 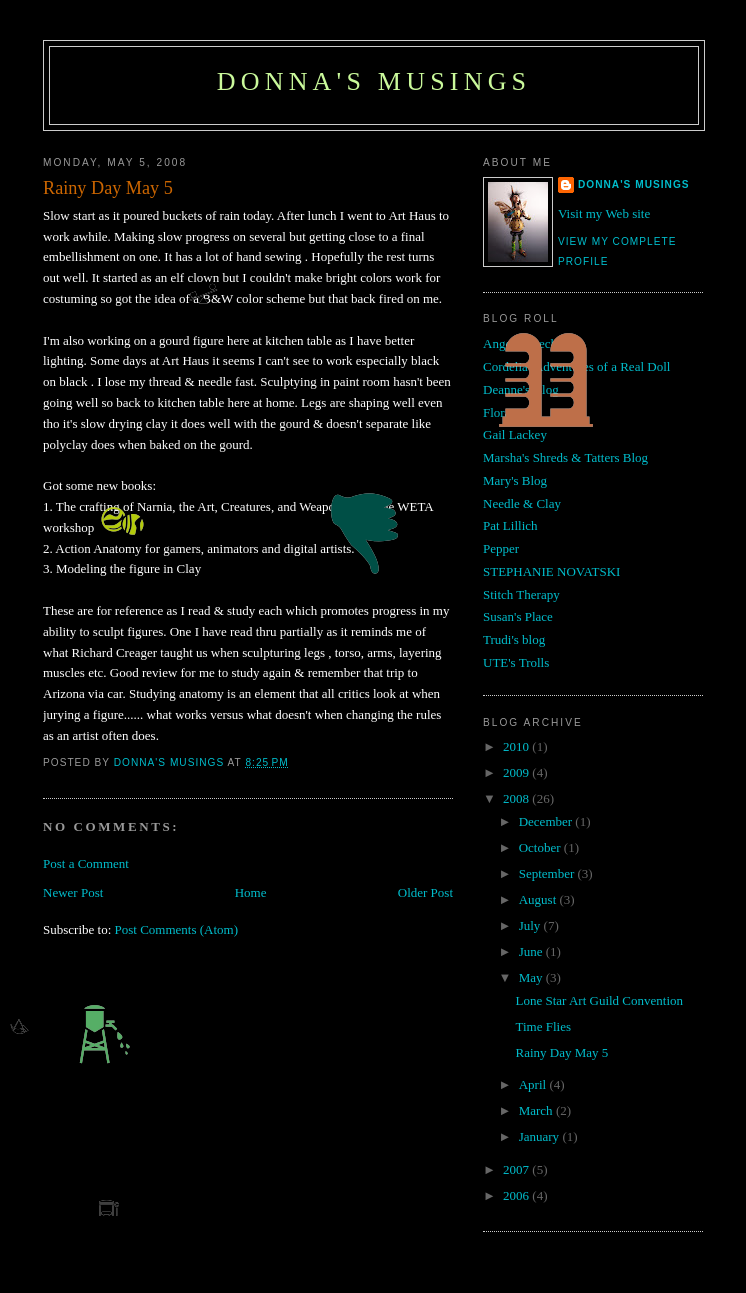 I want to click on represents a data center or server infrastructure, so click(x=546, y=380).